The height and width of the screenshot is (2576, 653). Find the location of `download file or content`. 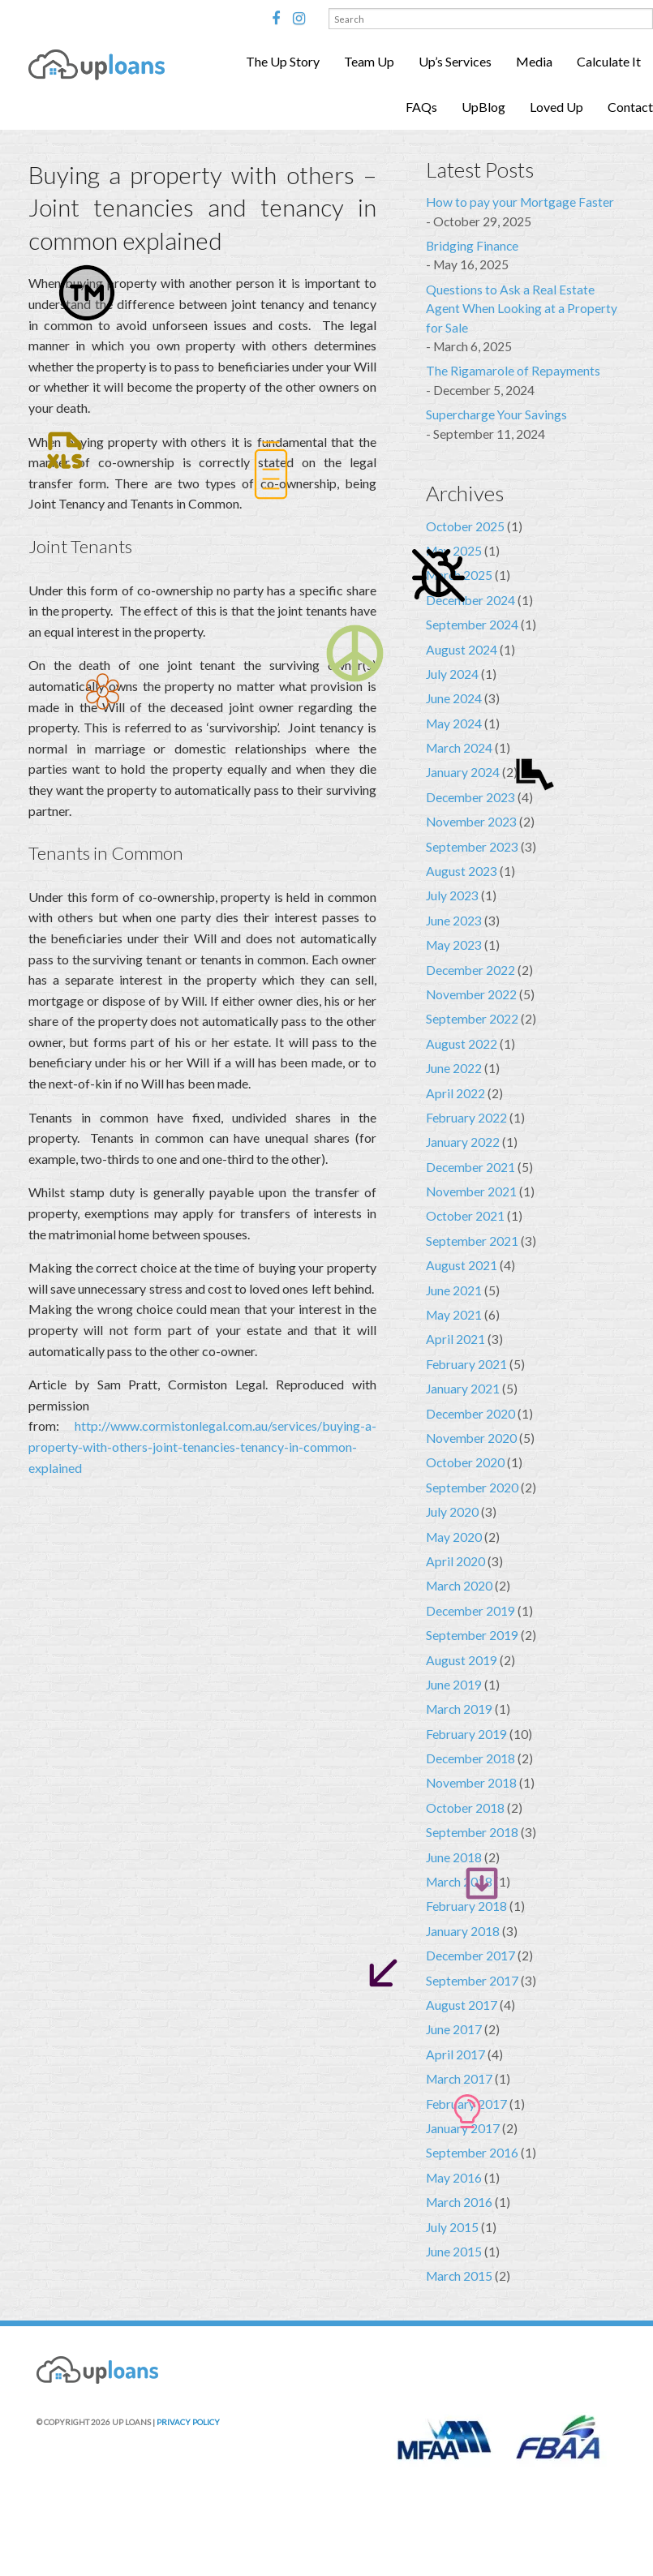

download file or content is located at coordinates (482, 1883).